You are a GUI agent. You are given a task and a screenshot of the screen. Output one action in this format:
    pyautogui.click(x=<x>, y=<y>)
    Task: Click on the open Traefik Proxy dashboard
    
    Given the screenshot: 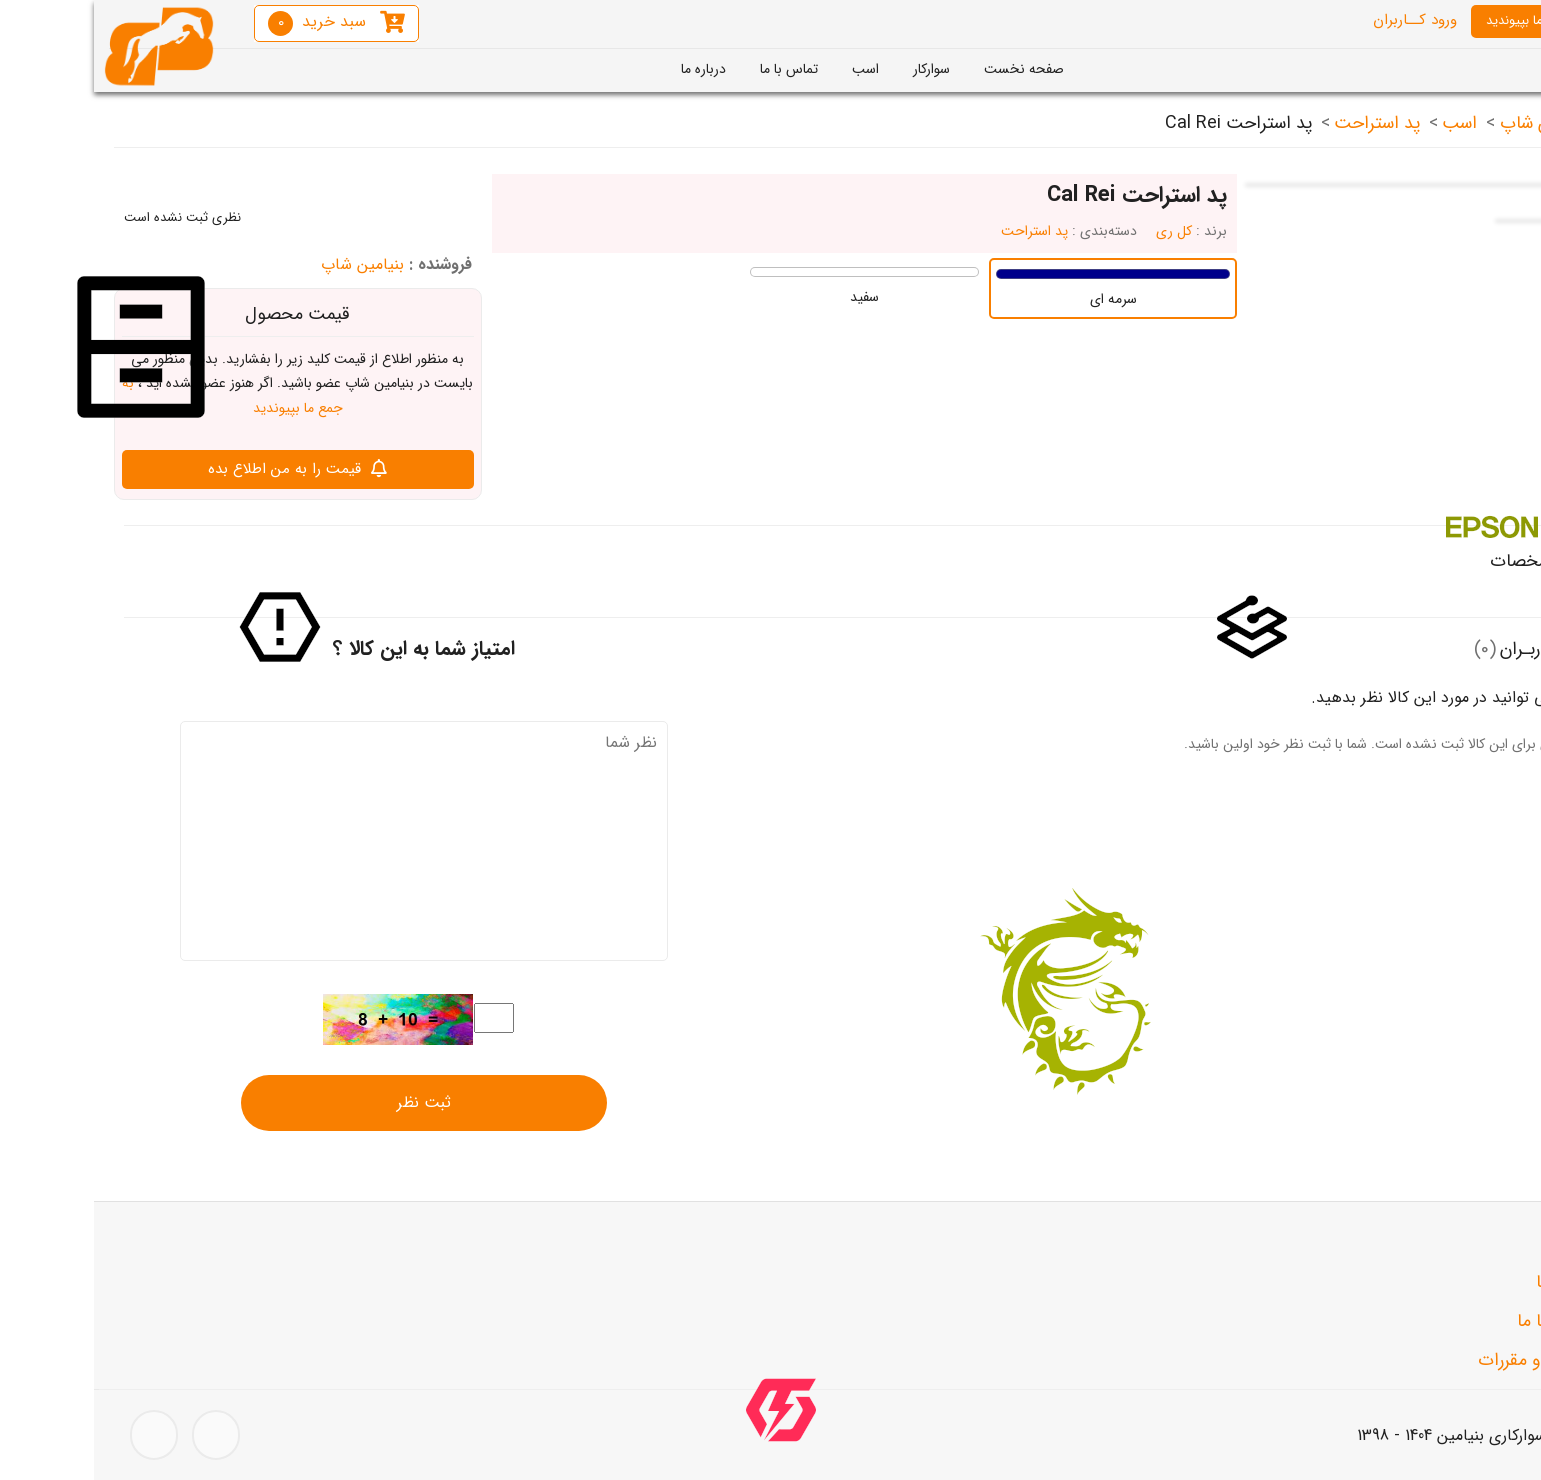 What is the action you would take?
    pyautogui.click(x=1252, y=627)
    